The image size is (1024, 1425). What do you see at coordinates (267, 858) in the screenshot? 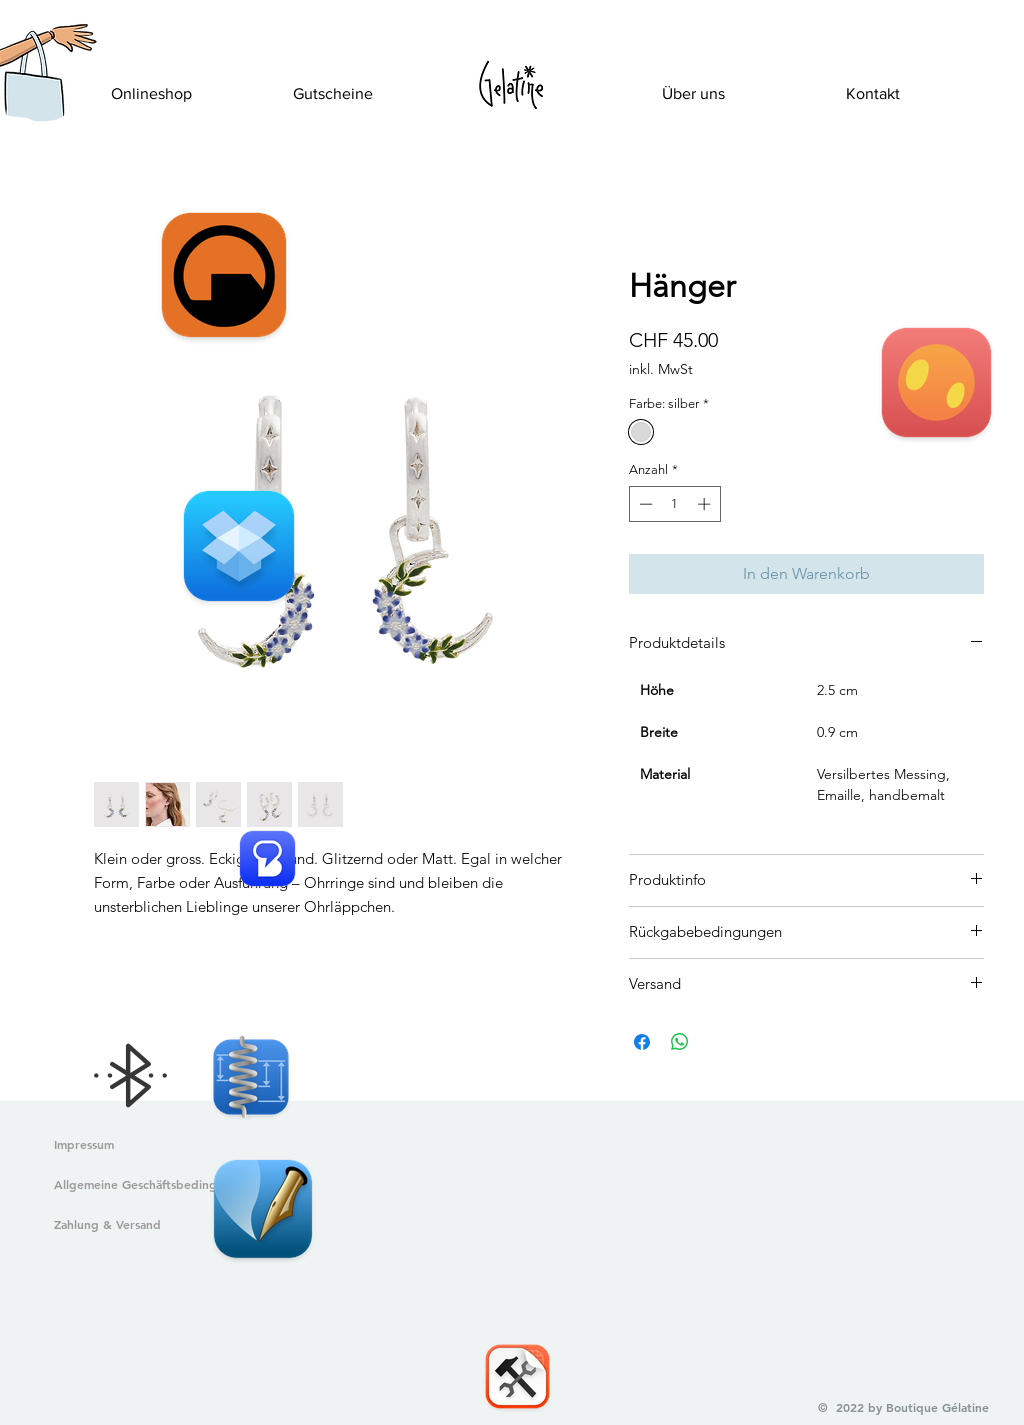
I see `open beeper messaging app` at bounding box center [267, 858].